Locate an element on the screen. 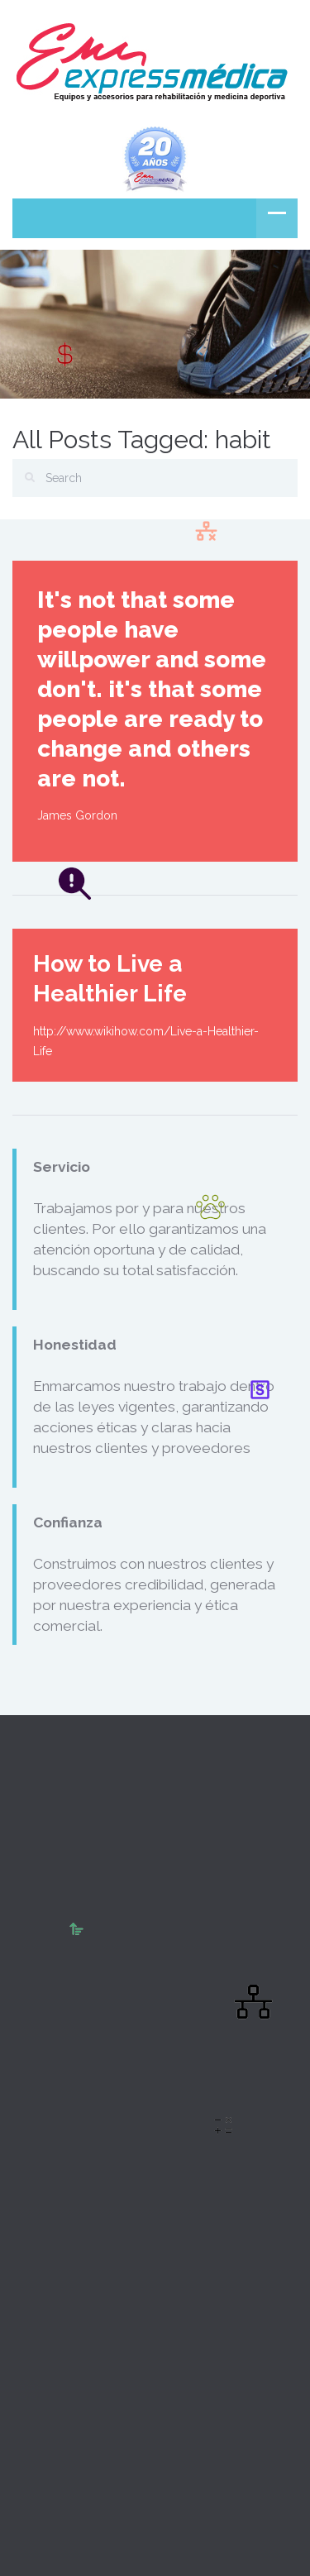  access Stripe payment settings is located at coordinates (260, 1389).